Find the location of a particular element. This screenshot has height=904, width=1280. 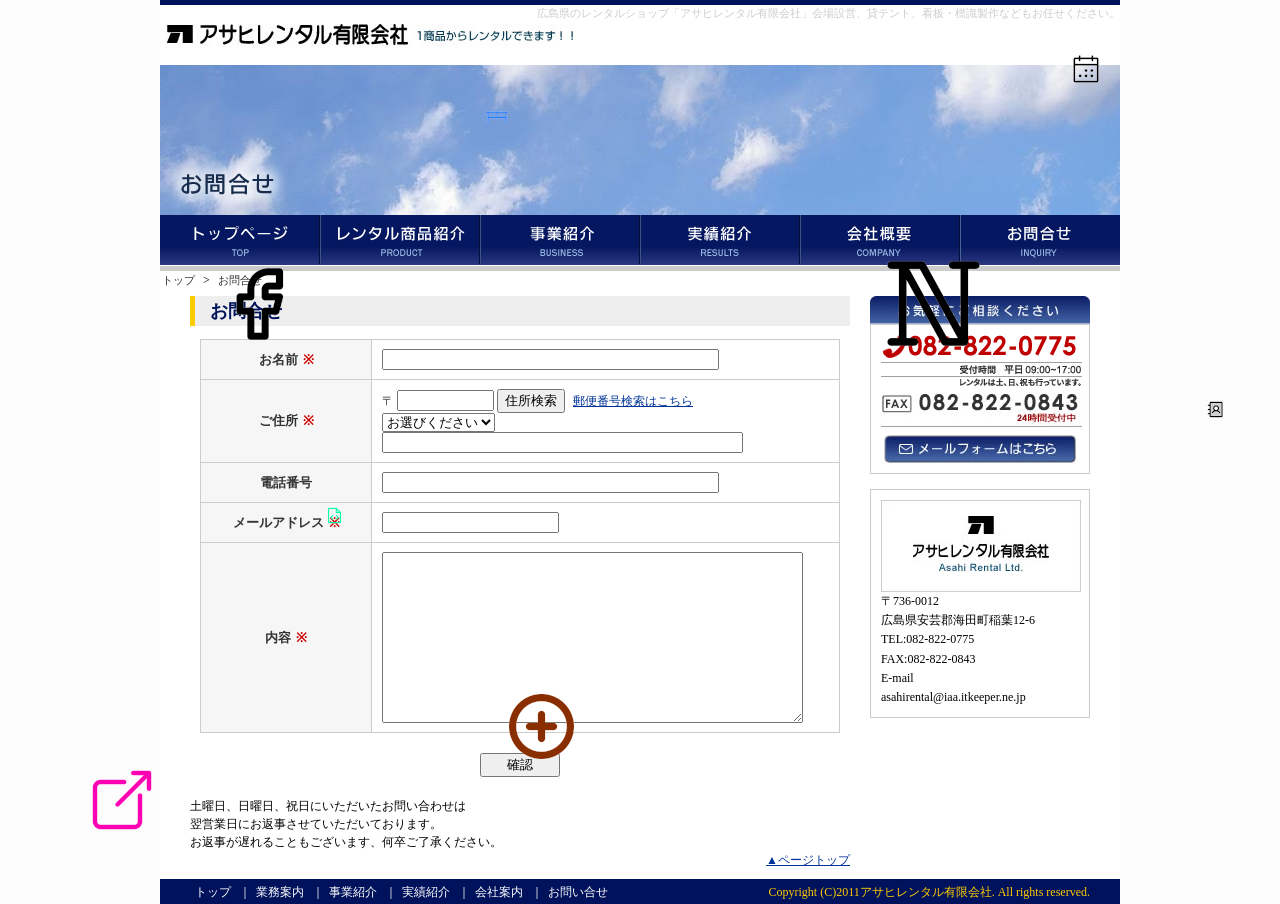

connect with Facebook is located at coordinates (258, 304).